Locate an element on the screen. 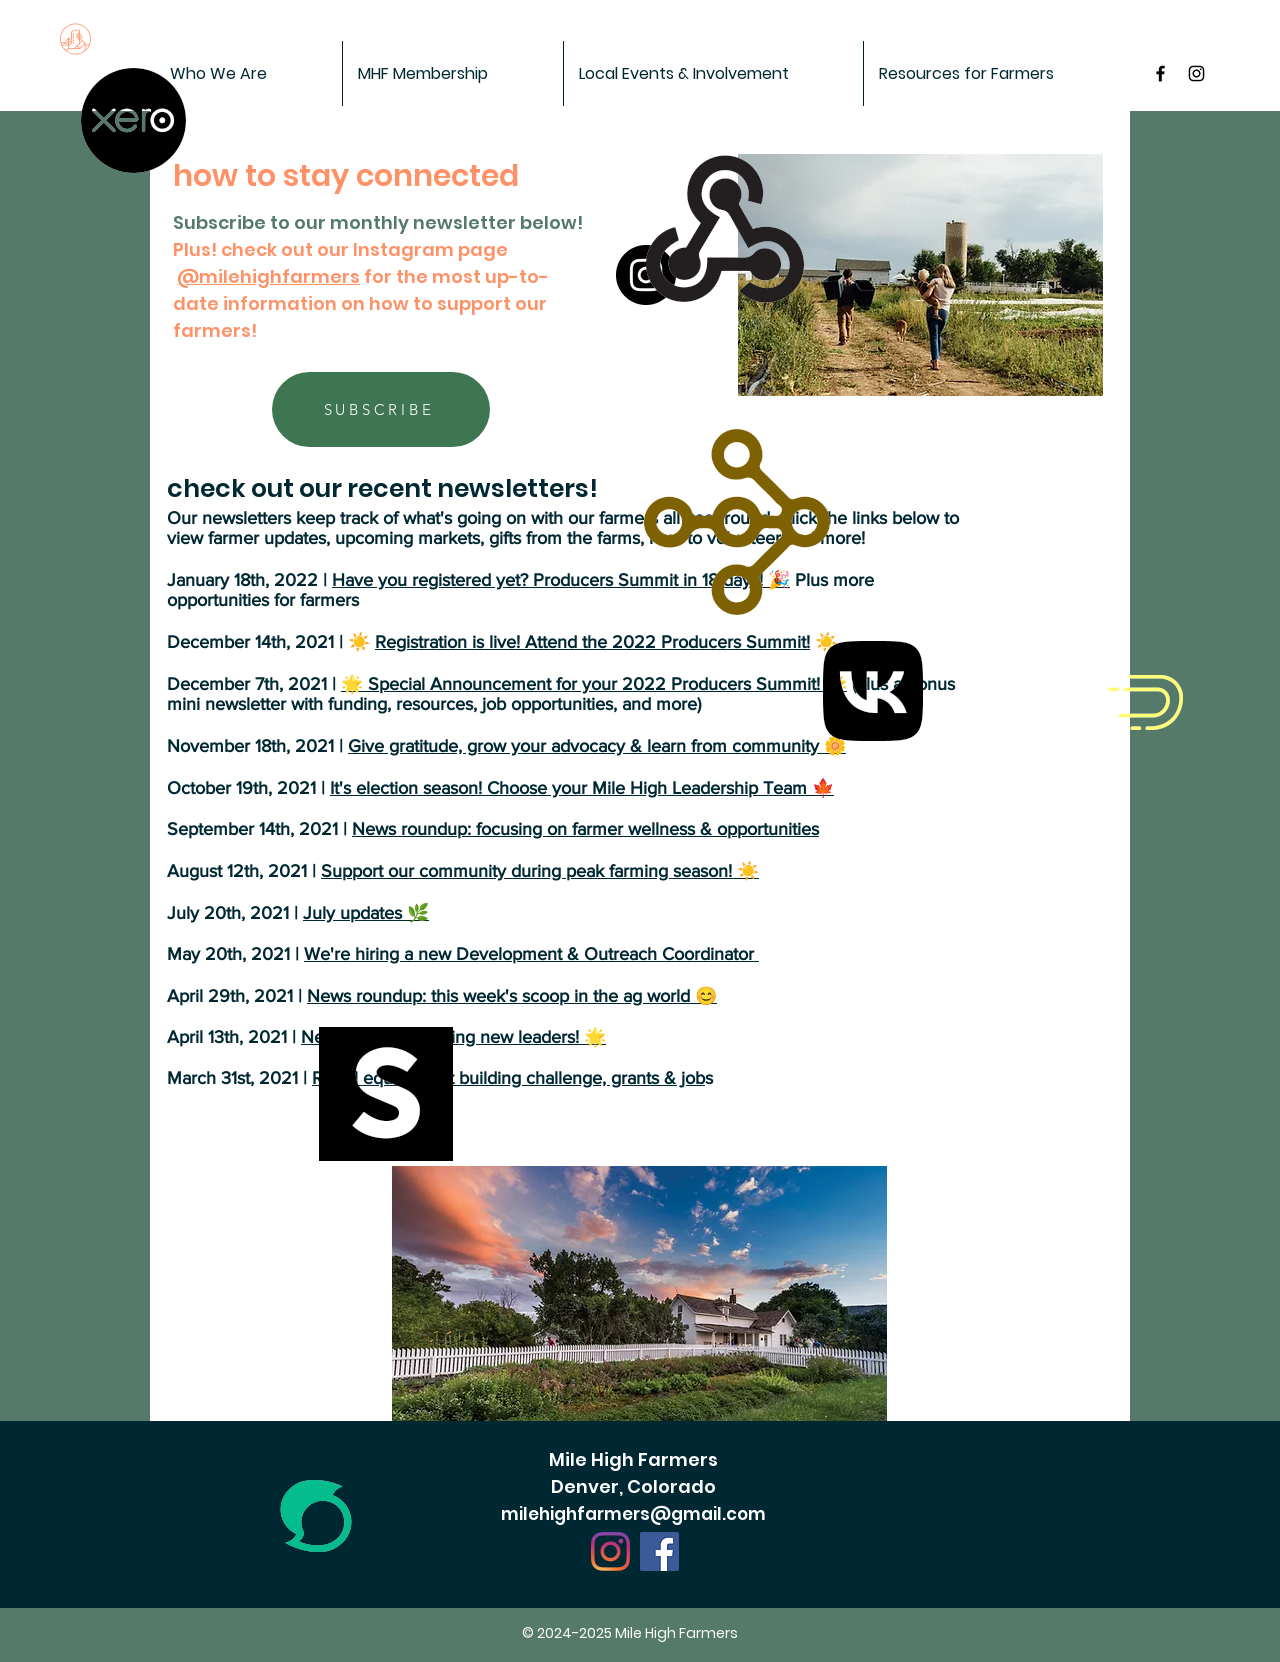 The width and height of the screenshot is (1280, 1662). open the VK social network app is located at coordinates (873, 691).